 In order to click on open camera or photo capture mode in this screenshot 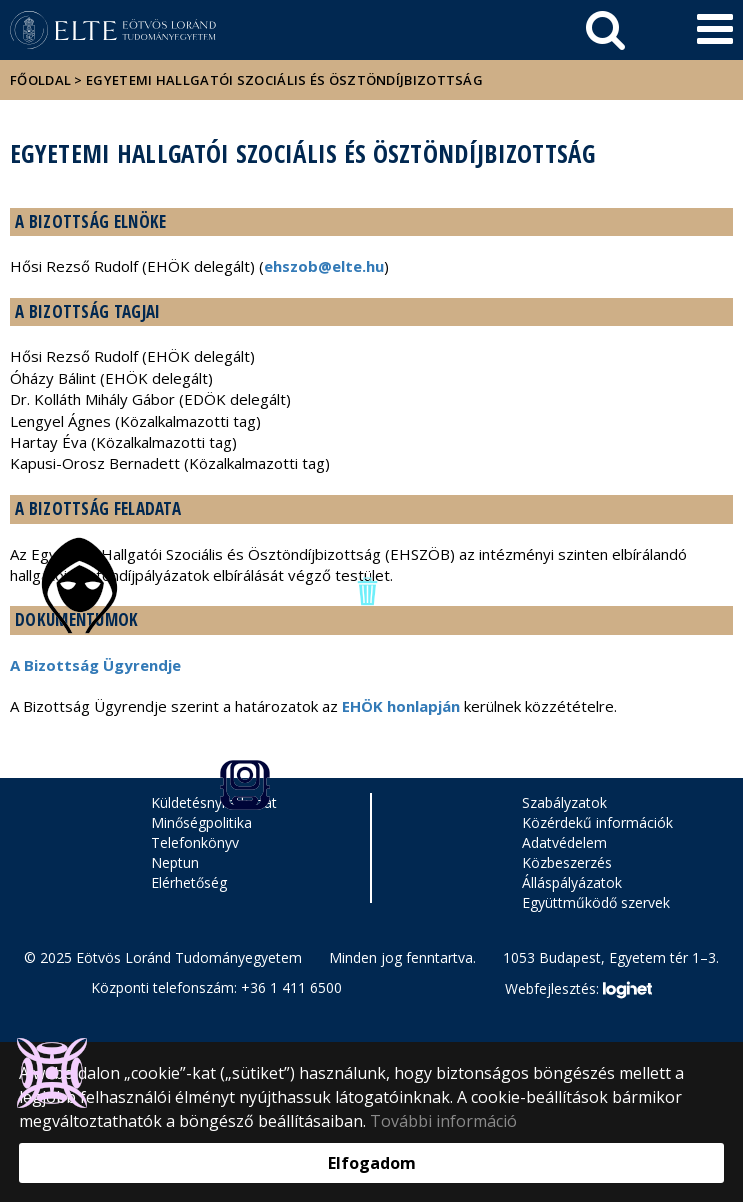, I will do `click(245, 785)`.